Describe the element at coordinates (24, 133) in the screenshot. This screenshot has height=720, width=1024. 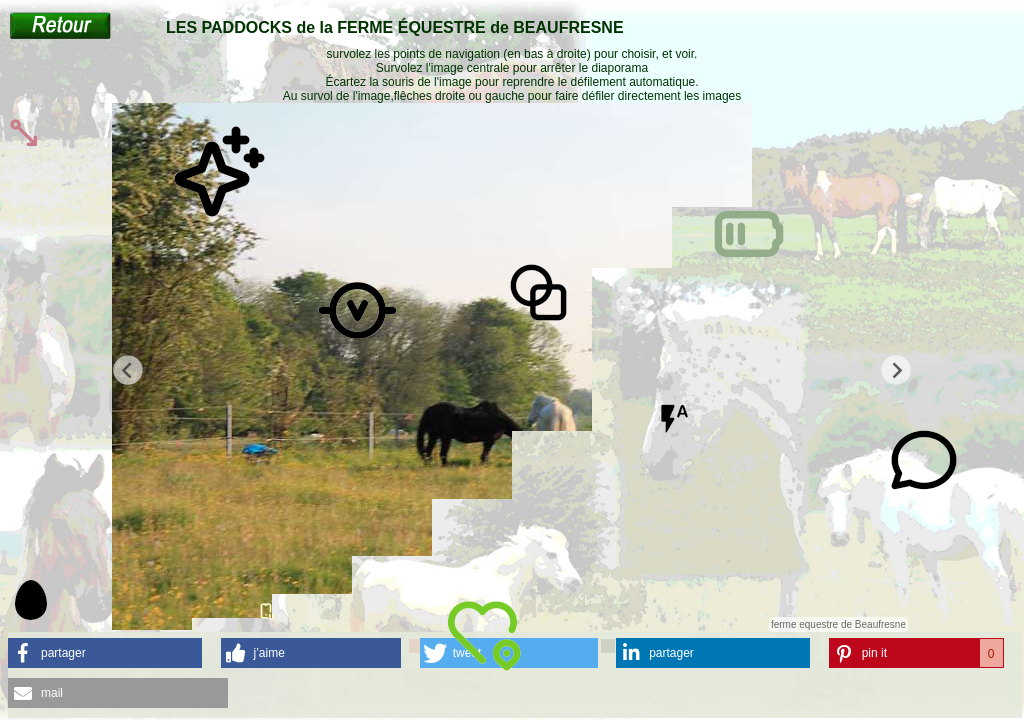
I see `navigate to the next item diagonally` at that location.